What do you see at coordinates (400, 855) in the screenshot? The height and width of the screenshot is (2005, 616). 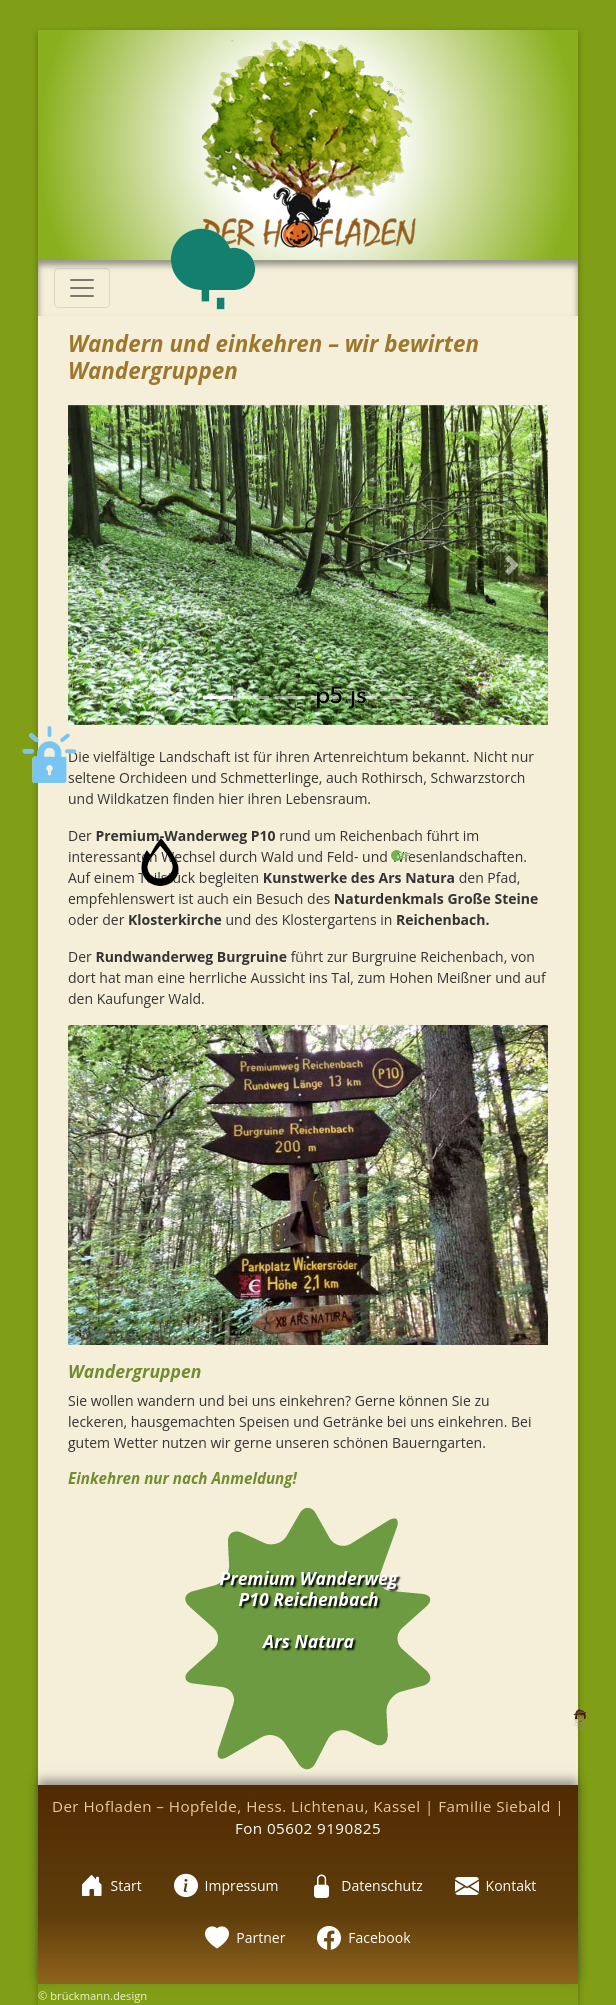 I see `ZDF German television network logo` at bounding box center [400, 855].